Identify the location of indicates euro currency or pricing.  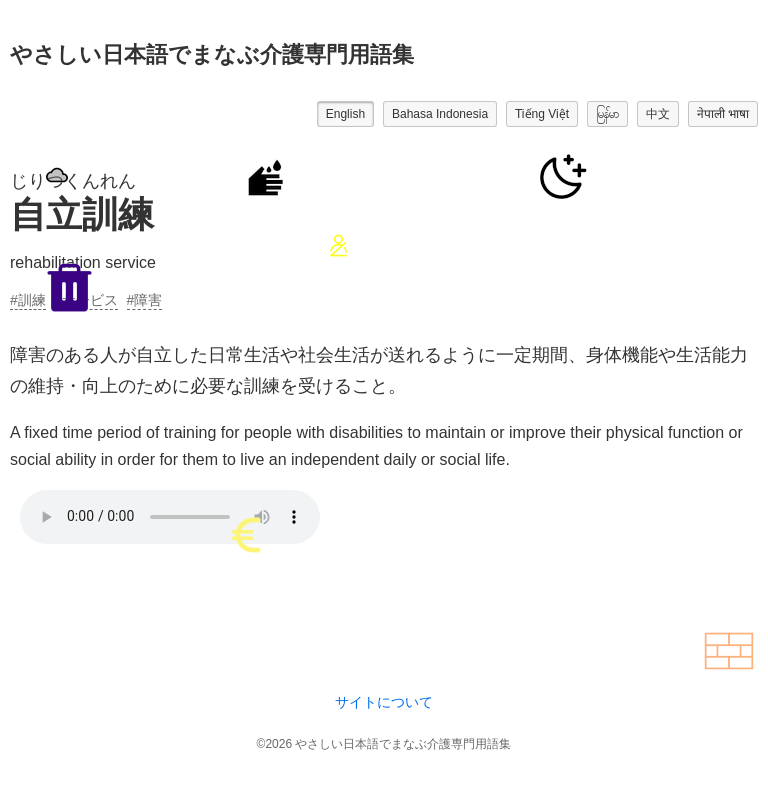
(248, 535).